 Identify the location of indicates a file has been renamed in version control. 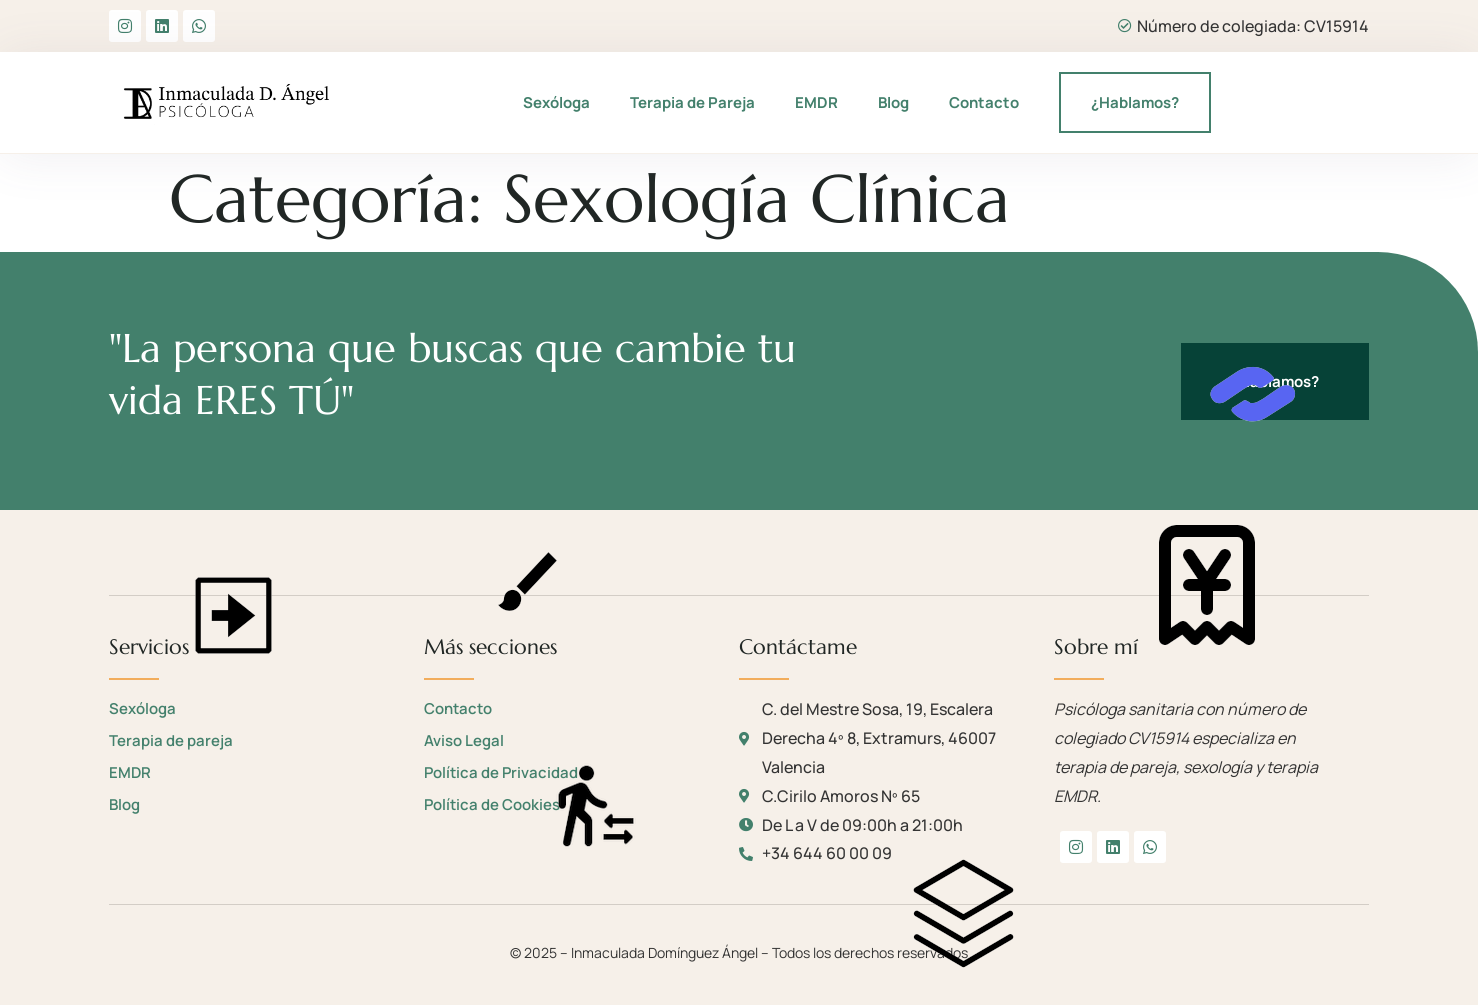
(233, 615).